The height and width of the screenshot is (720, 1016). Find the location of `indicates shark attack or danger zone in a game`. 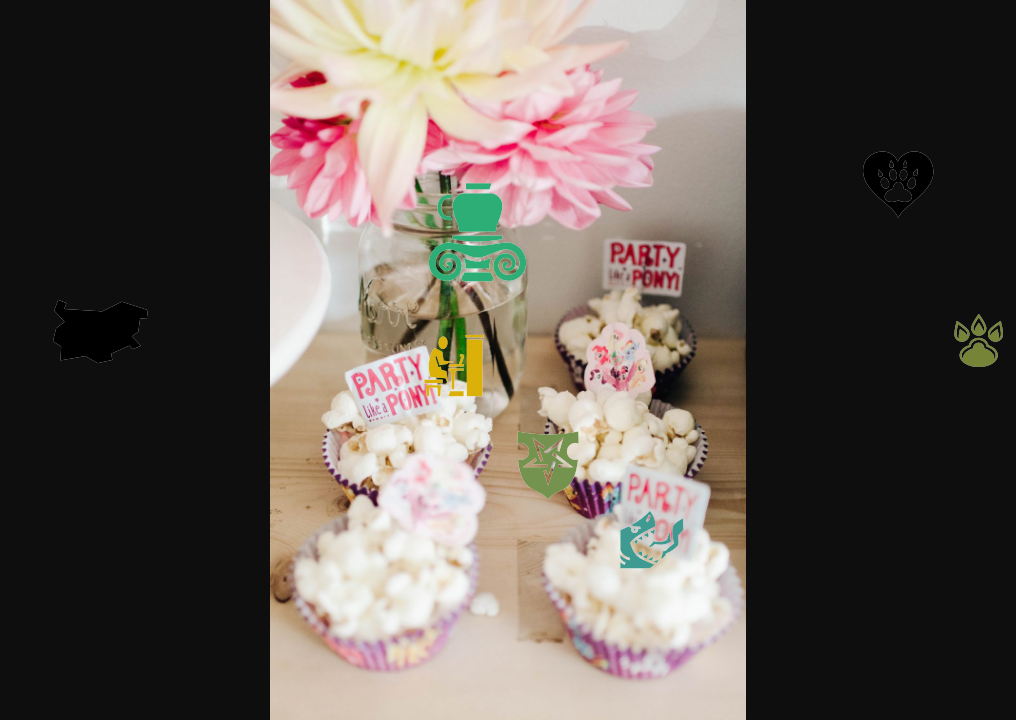

indicates shark attack or danger zone in a game is located at coordinates (651, 537).